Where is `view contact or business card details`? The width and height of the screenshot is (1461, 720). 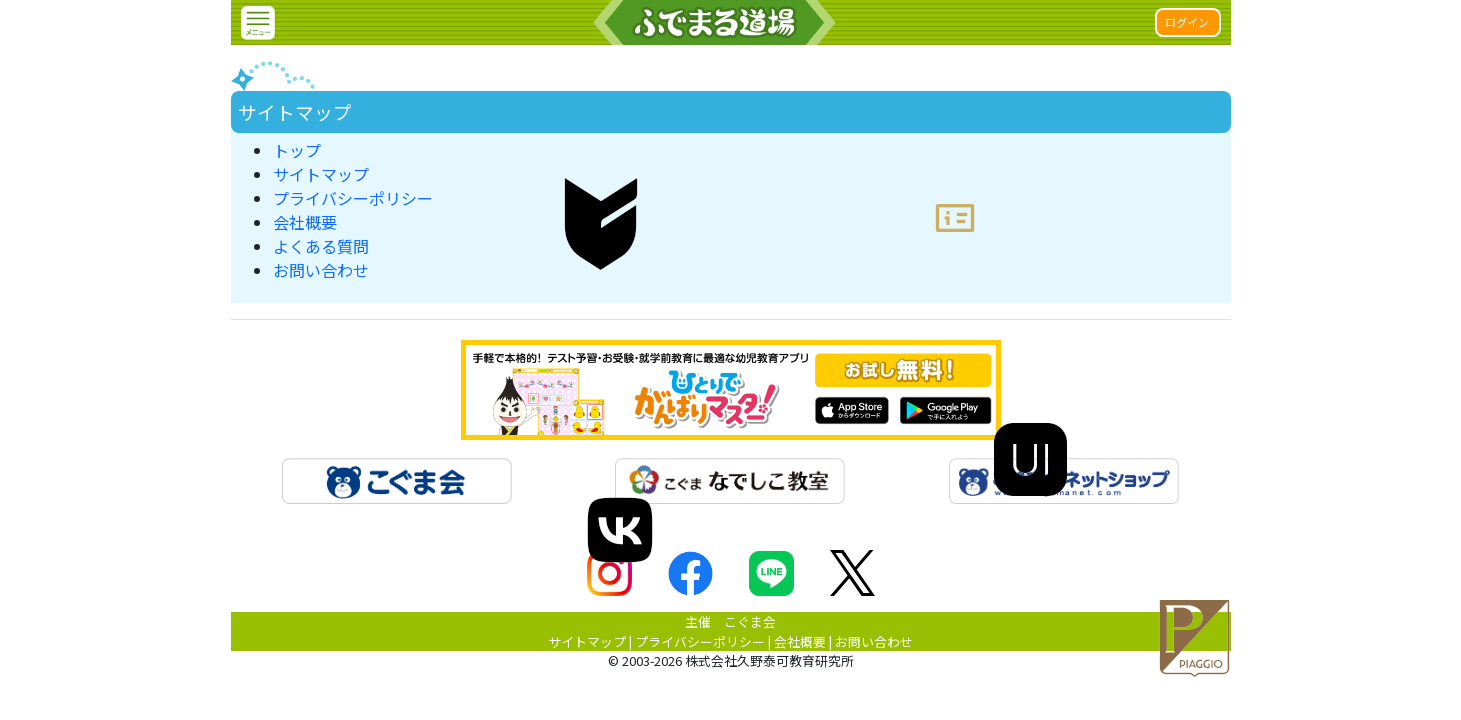
view contact or business card details is located at coordinates (955, 218).